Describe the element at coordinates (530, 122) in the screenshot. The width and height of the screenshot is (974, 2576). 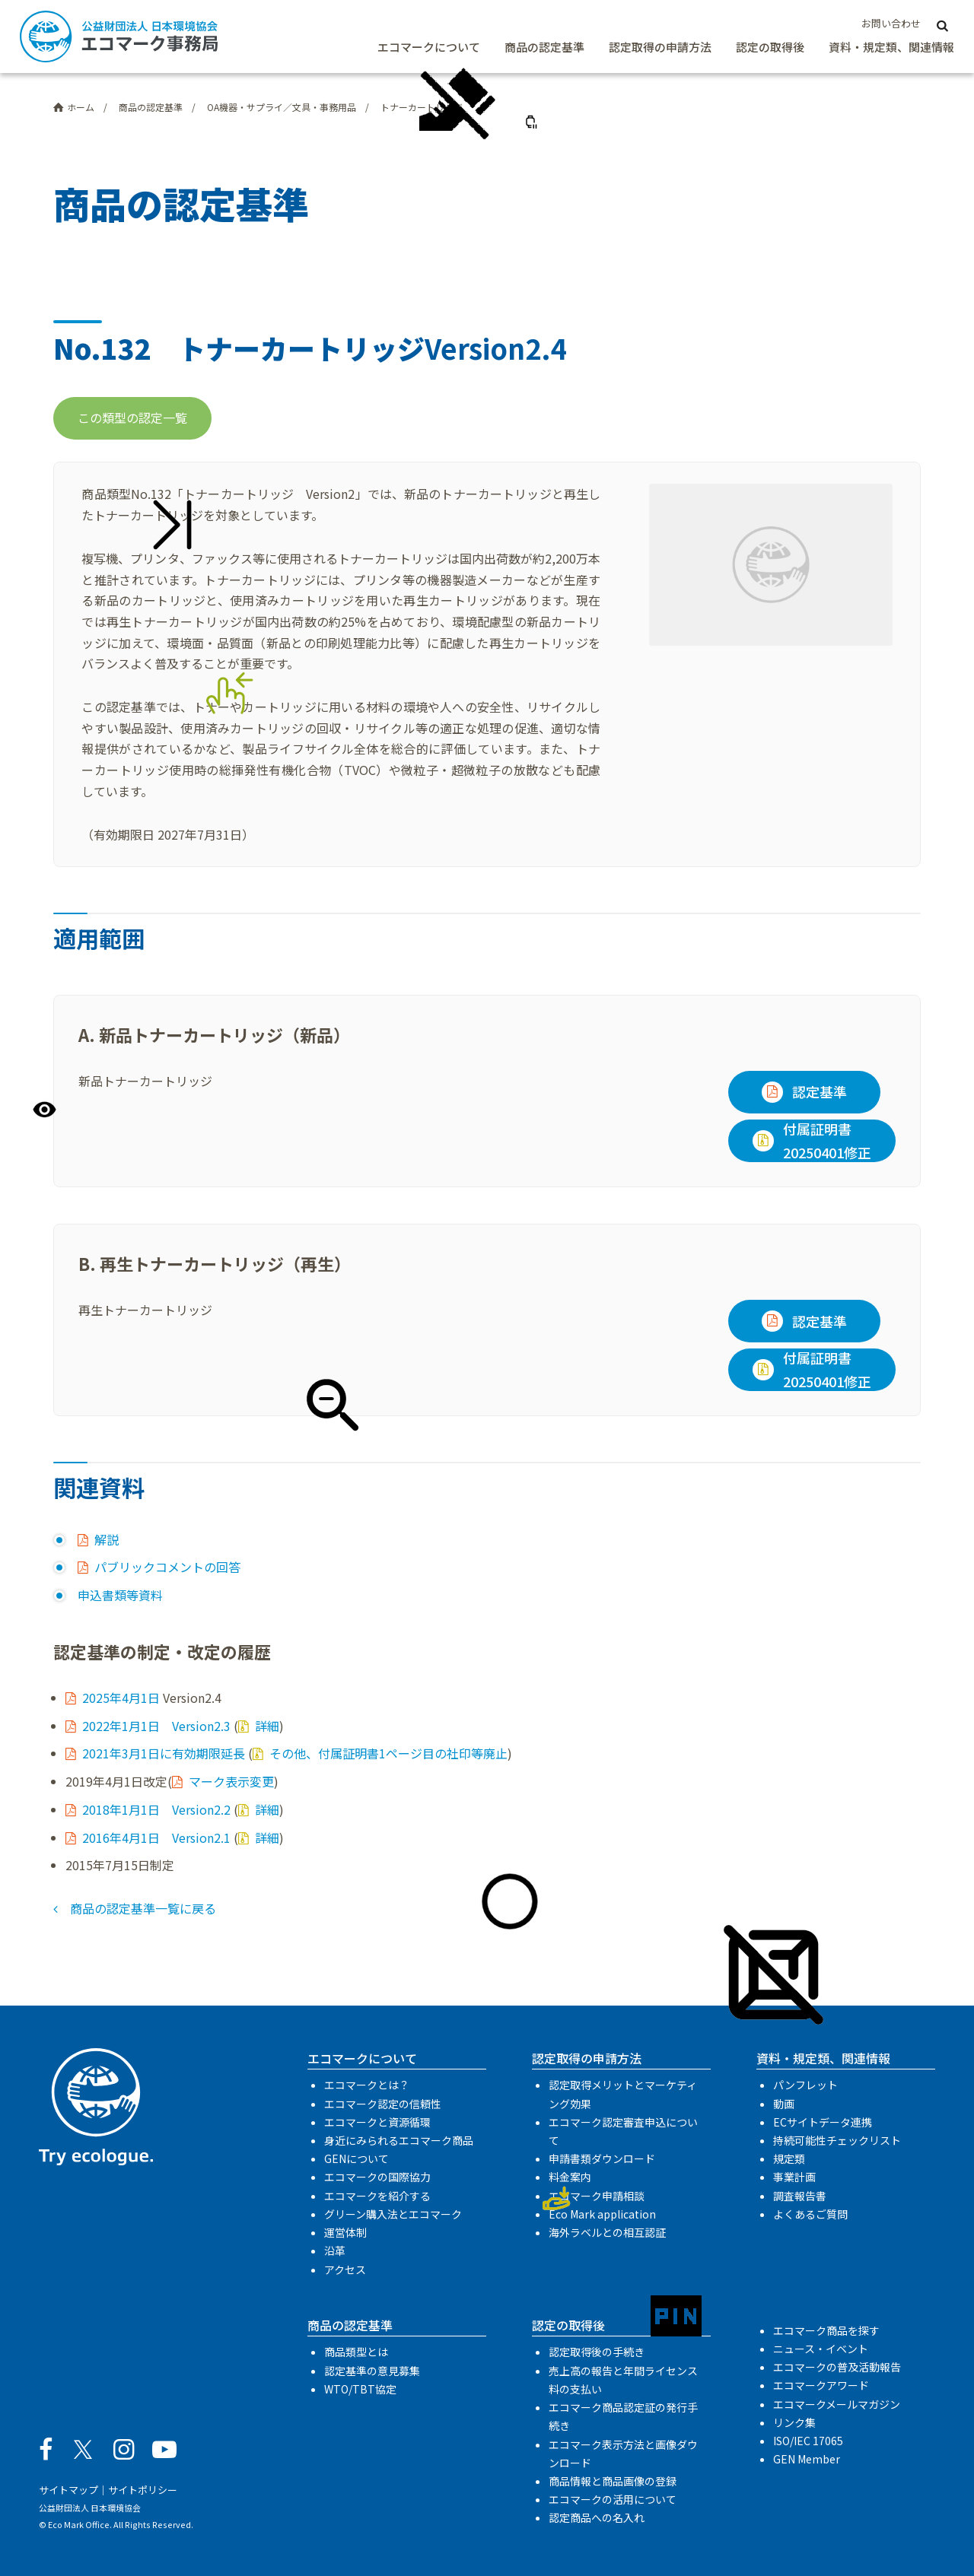
I see `pause activity tracking on smartwatch` at that location.